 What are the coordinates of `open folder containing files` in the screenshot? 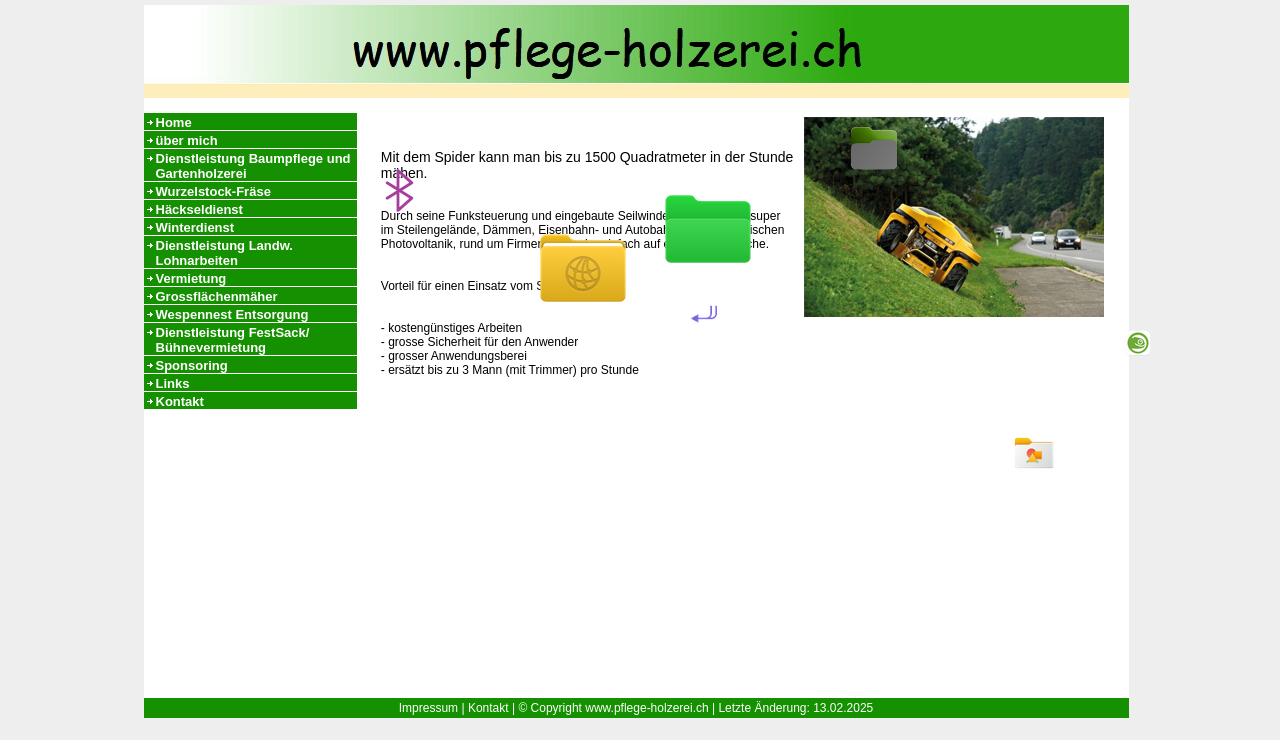 It's located at (708, 229).